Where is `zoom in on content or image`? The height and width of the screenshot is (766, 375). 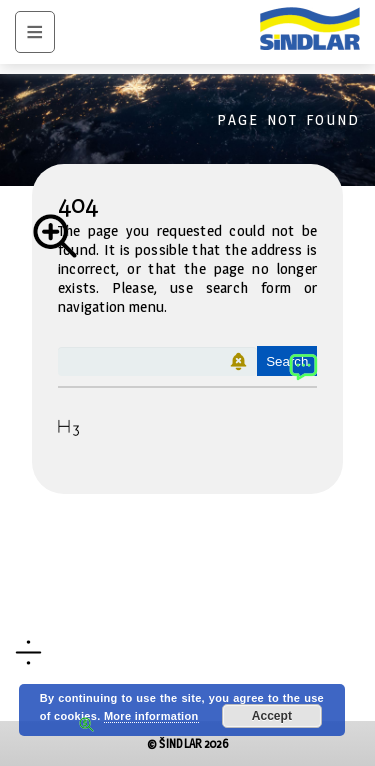
zoom in on content or image is located at coordinates (55, 236).